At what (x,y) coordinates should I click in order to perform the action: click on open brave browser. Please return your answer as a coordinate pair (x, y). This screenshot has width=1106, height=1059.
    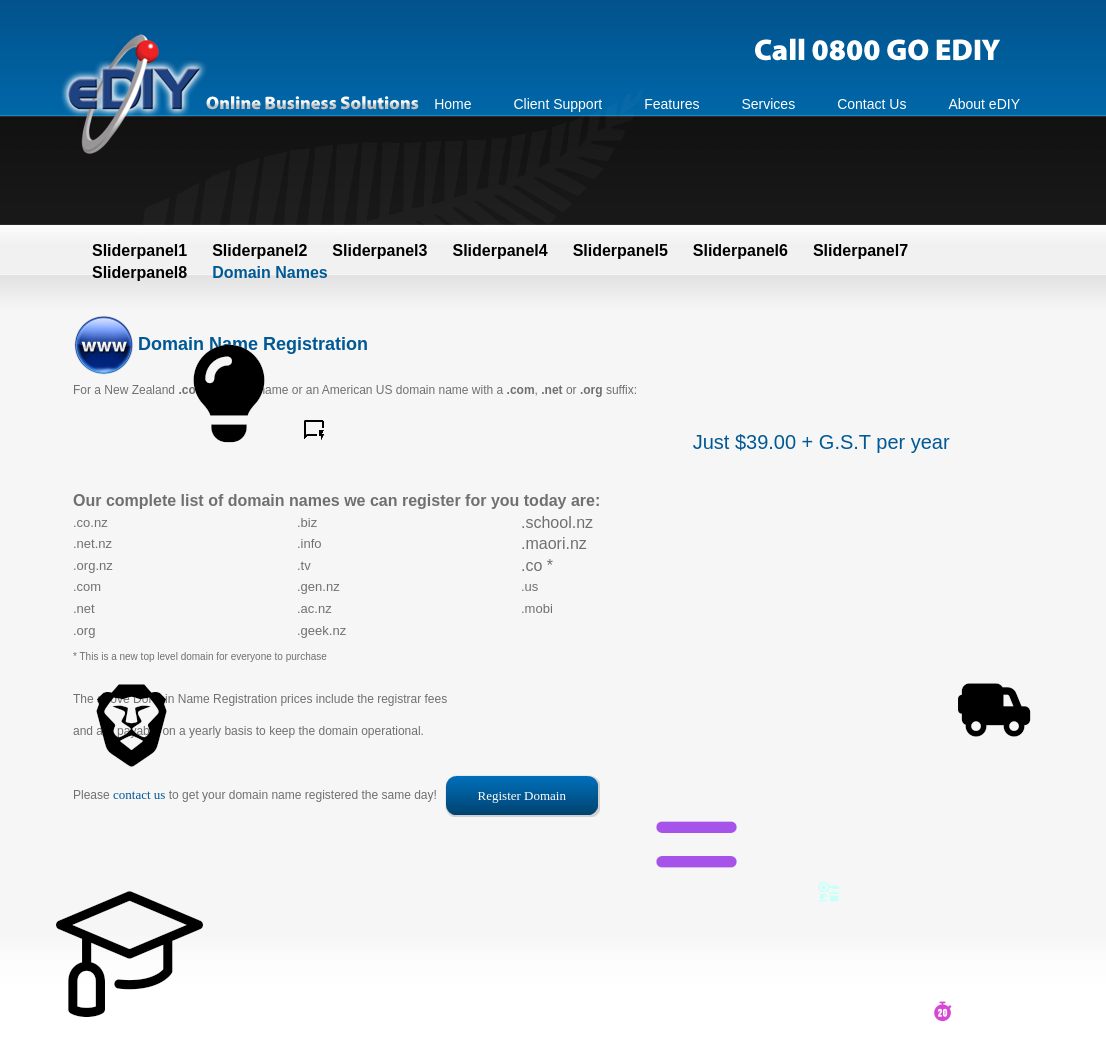
    Looking at the image, I should click on (131, 725).